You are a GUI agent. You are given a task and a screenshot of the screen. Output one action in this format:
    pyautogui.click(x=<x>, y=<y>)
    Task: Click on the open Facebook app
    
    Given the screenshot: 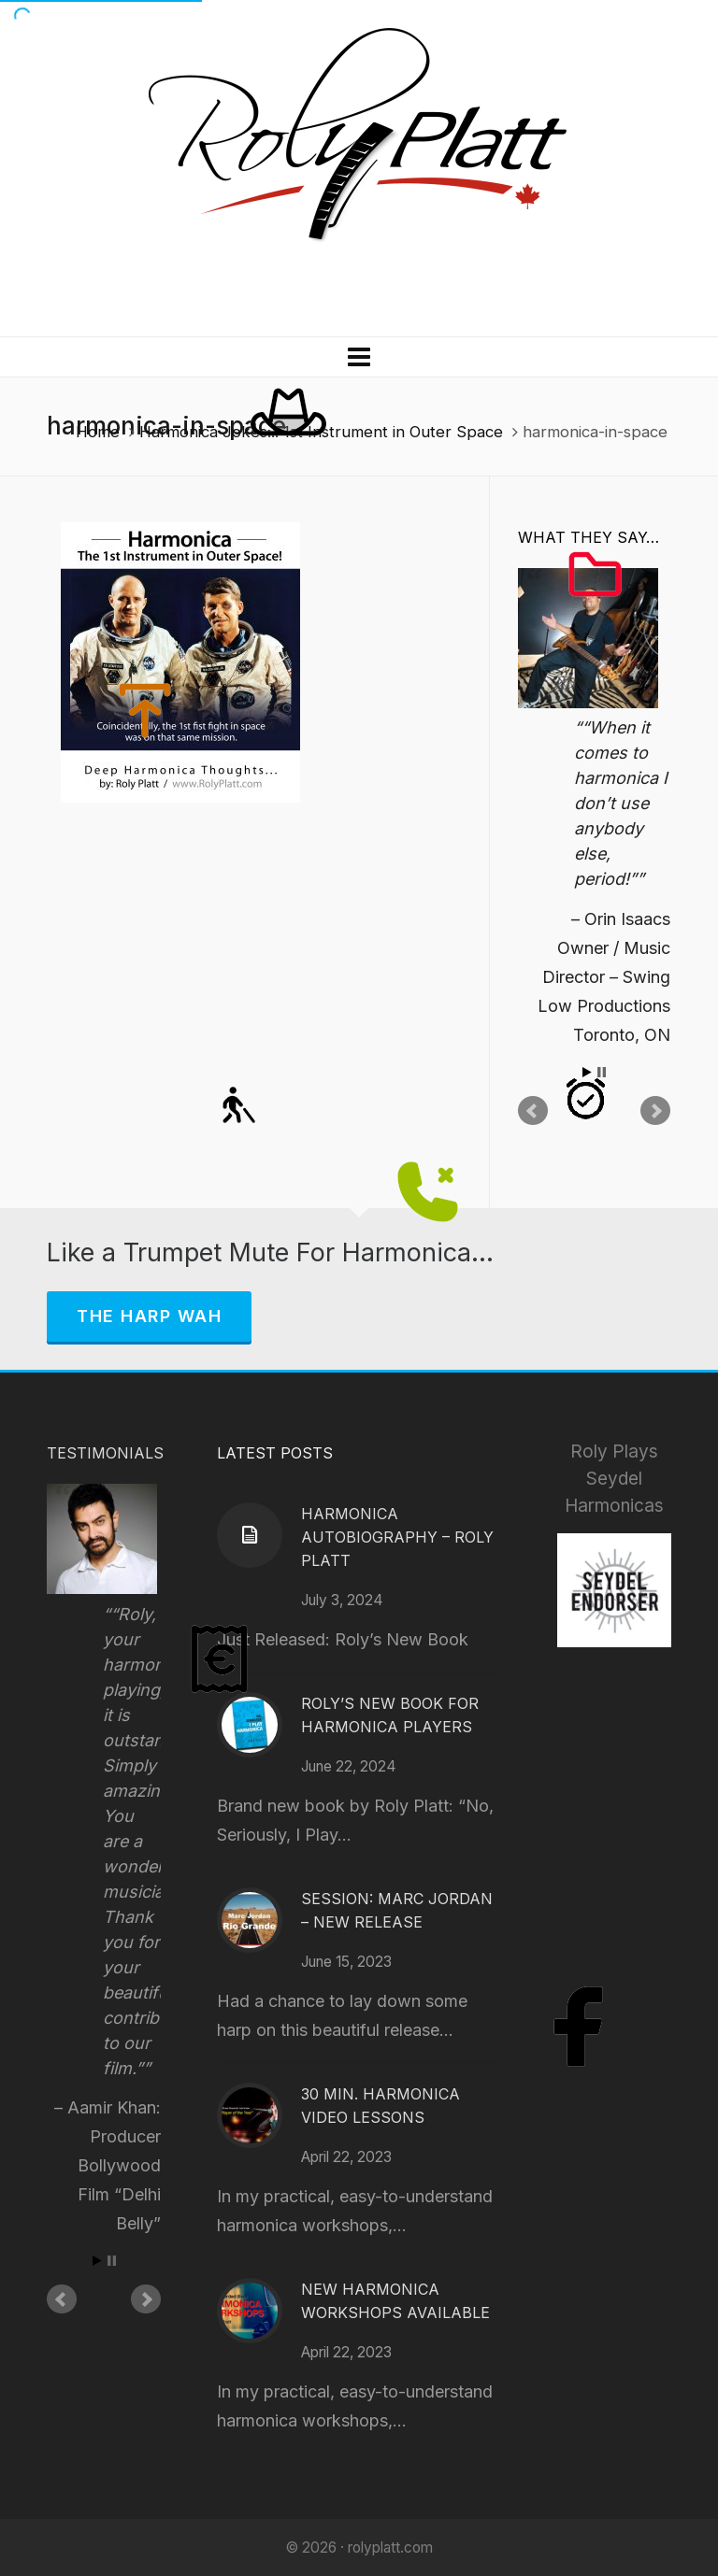 What is the action you would take?
    pyautogui.click(x=581, y=2027)
    